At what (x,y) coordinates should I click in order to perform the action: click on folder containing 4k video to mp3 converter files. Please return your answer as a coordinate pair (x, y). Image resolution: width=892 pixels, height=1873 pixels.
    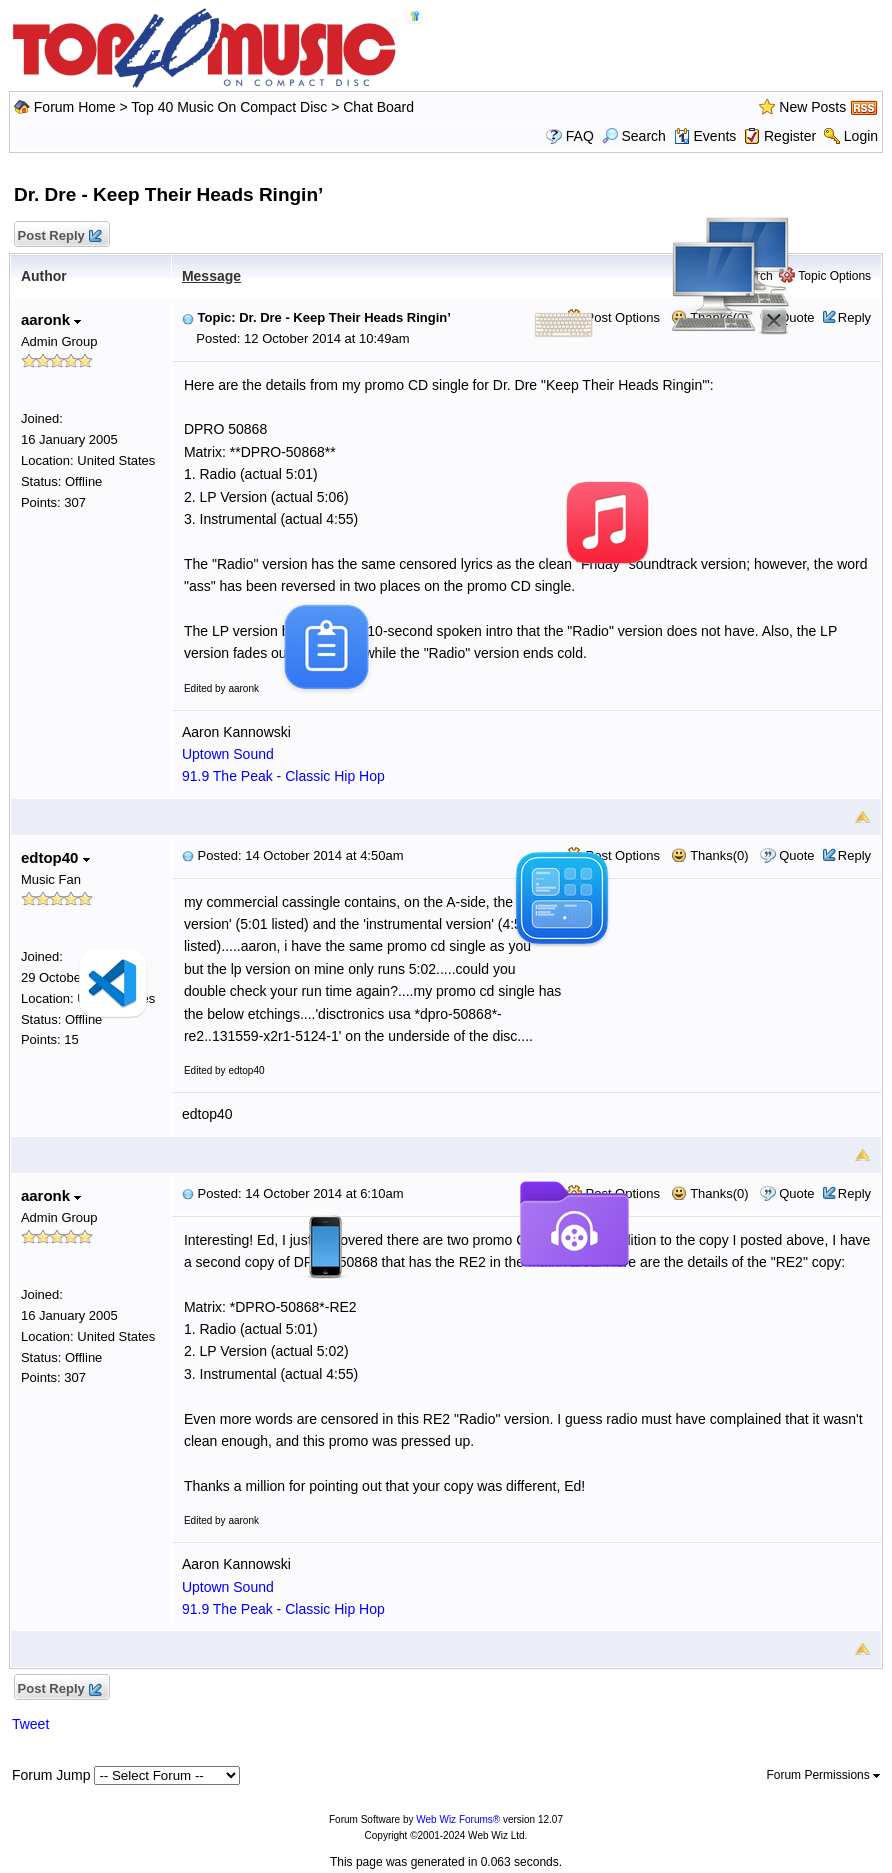
    Looking at the image, I should click on (574, 1227).